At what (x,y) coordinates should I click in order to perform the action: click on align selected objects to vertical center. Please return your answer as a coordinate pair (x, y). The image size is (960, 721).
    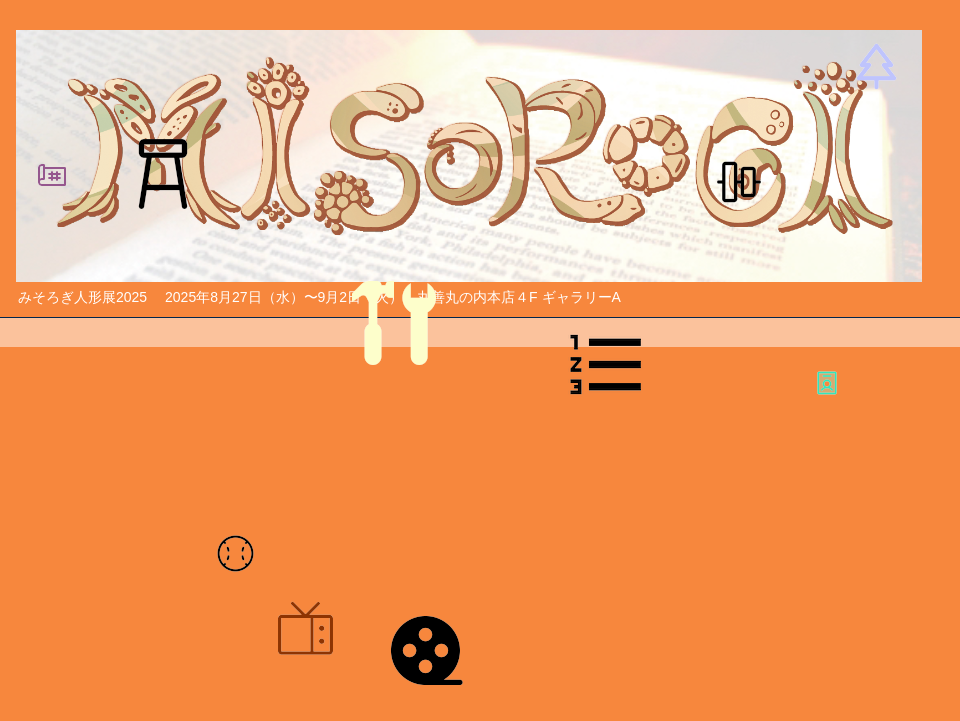
    Looking at the image, I should click on (739, 182).